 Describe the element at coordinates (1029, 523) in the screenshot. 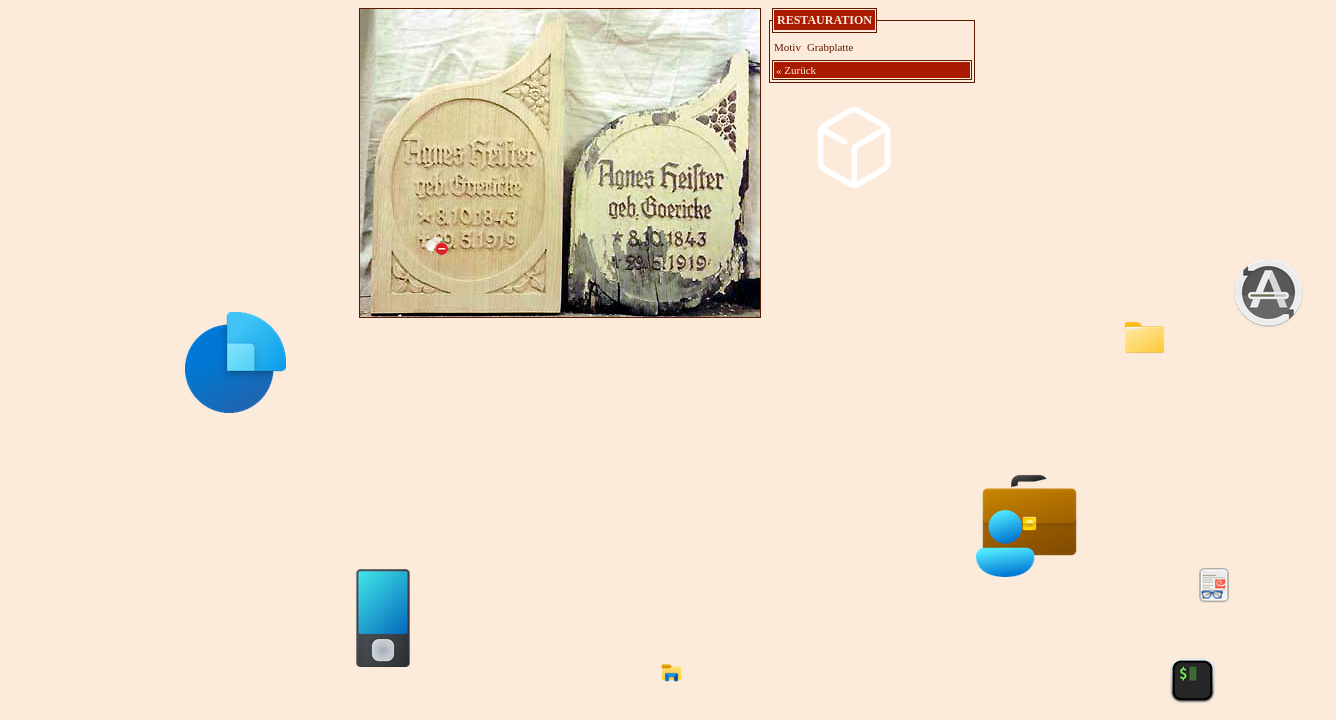

I see `access your work profile or business account` at that location.